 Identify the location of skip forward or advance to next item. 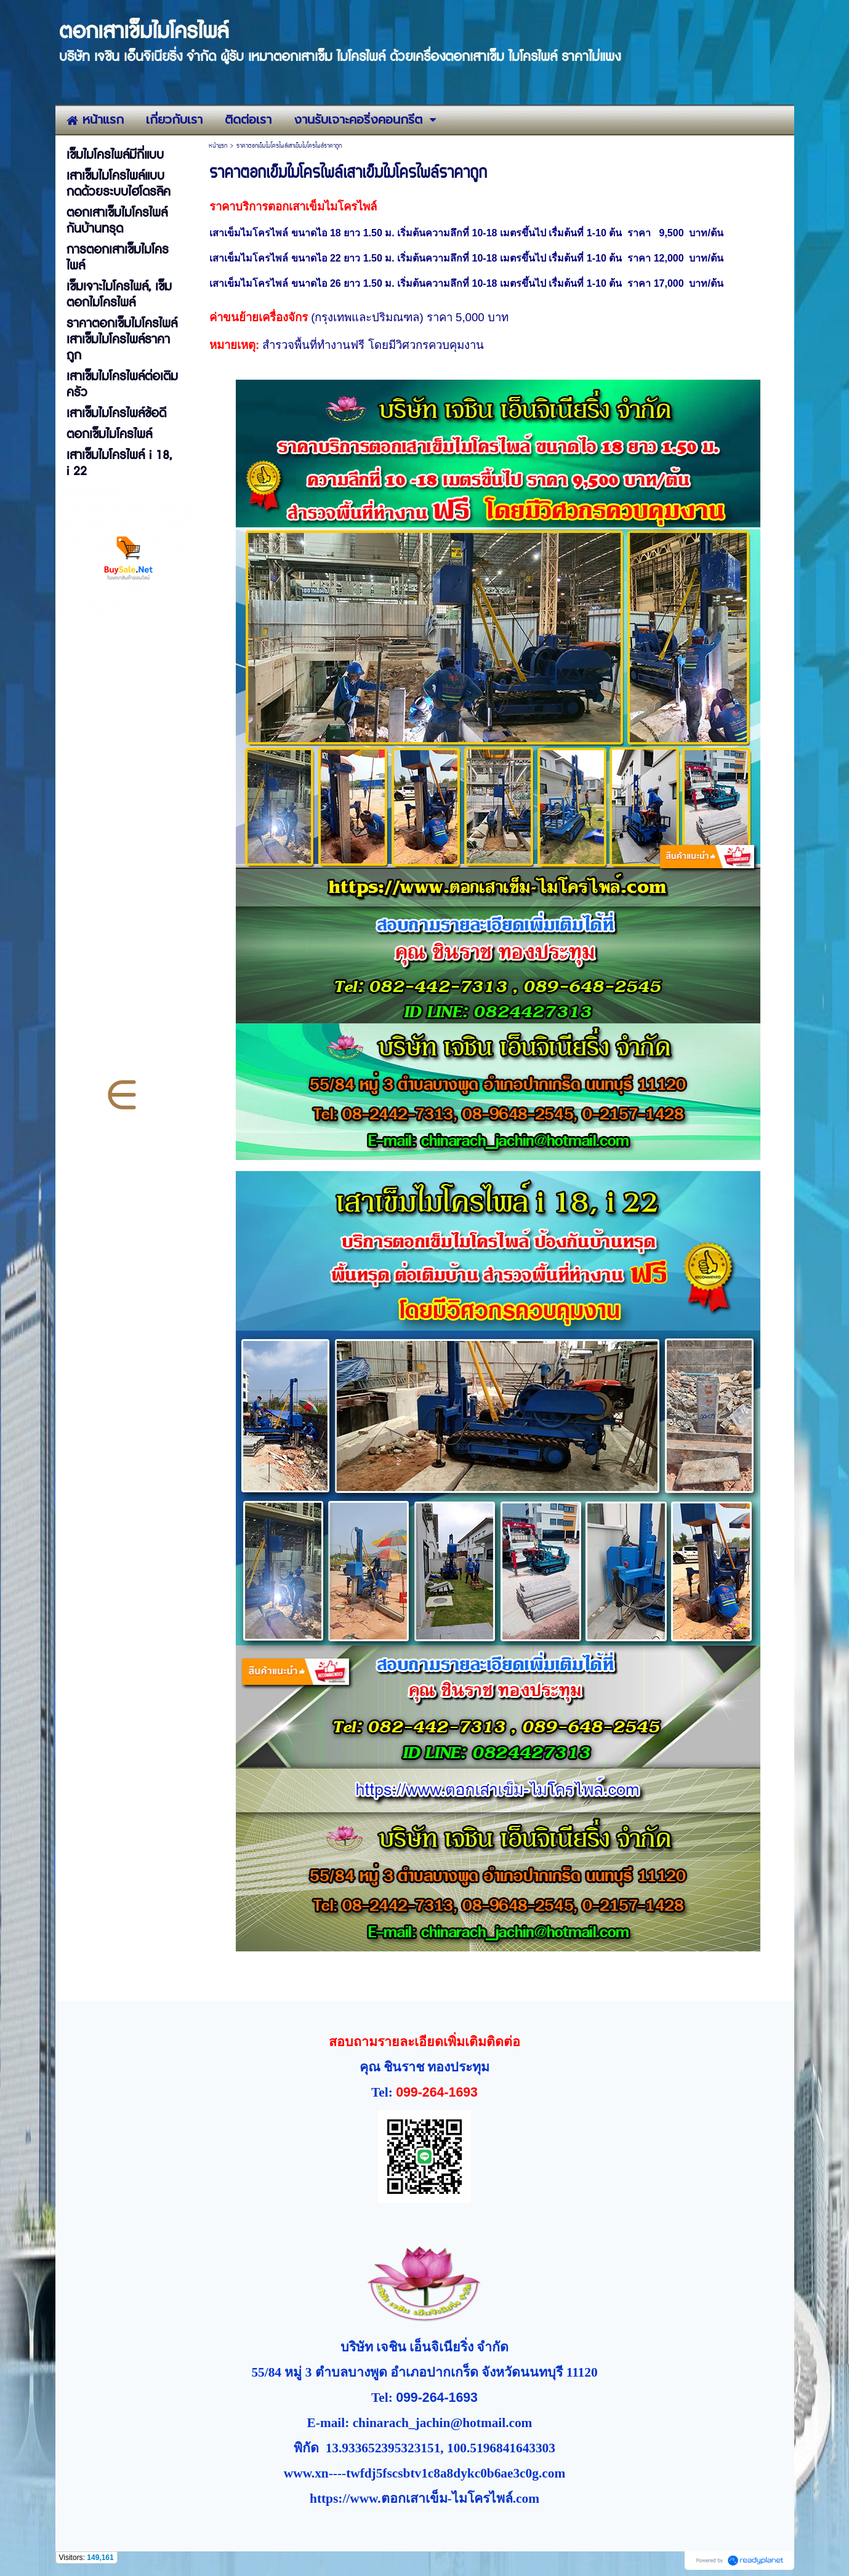
(587, 1800).